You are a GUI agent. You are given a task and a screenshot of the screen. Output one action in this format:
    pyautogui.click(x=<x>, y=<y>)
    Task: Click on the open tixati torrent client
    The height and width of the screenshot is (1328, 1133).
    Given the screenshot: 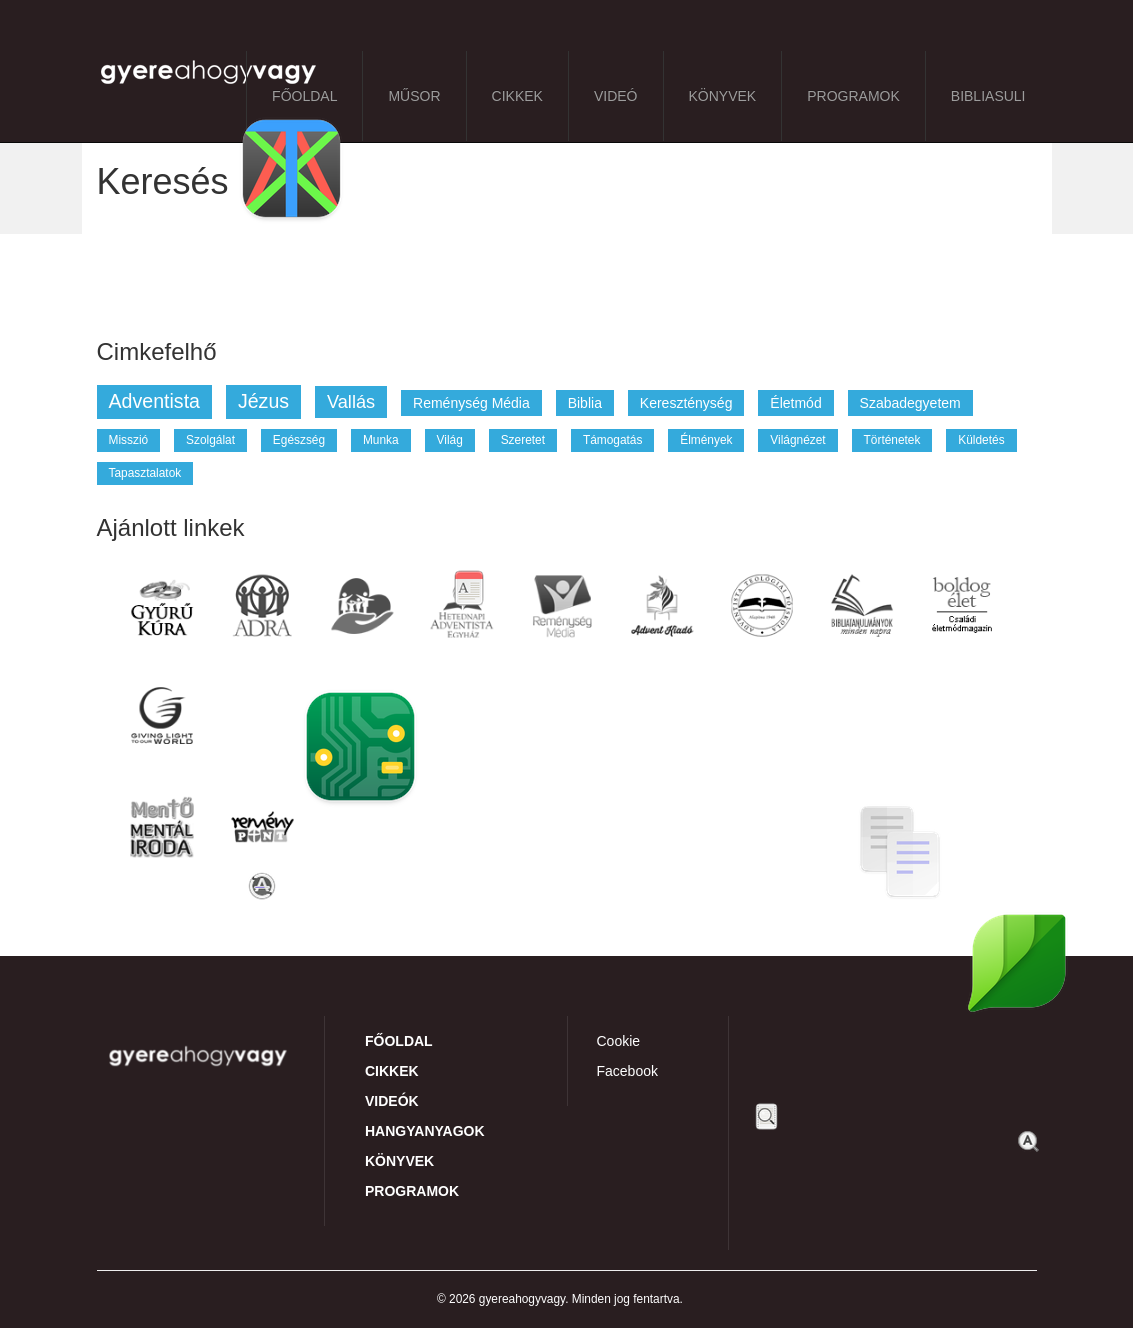 What is the action you would take?
    pyautogui.click(x=291, y=168)
    